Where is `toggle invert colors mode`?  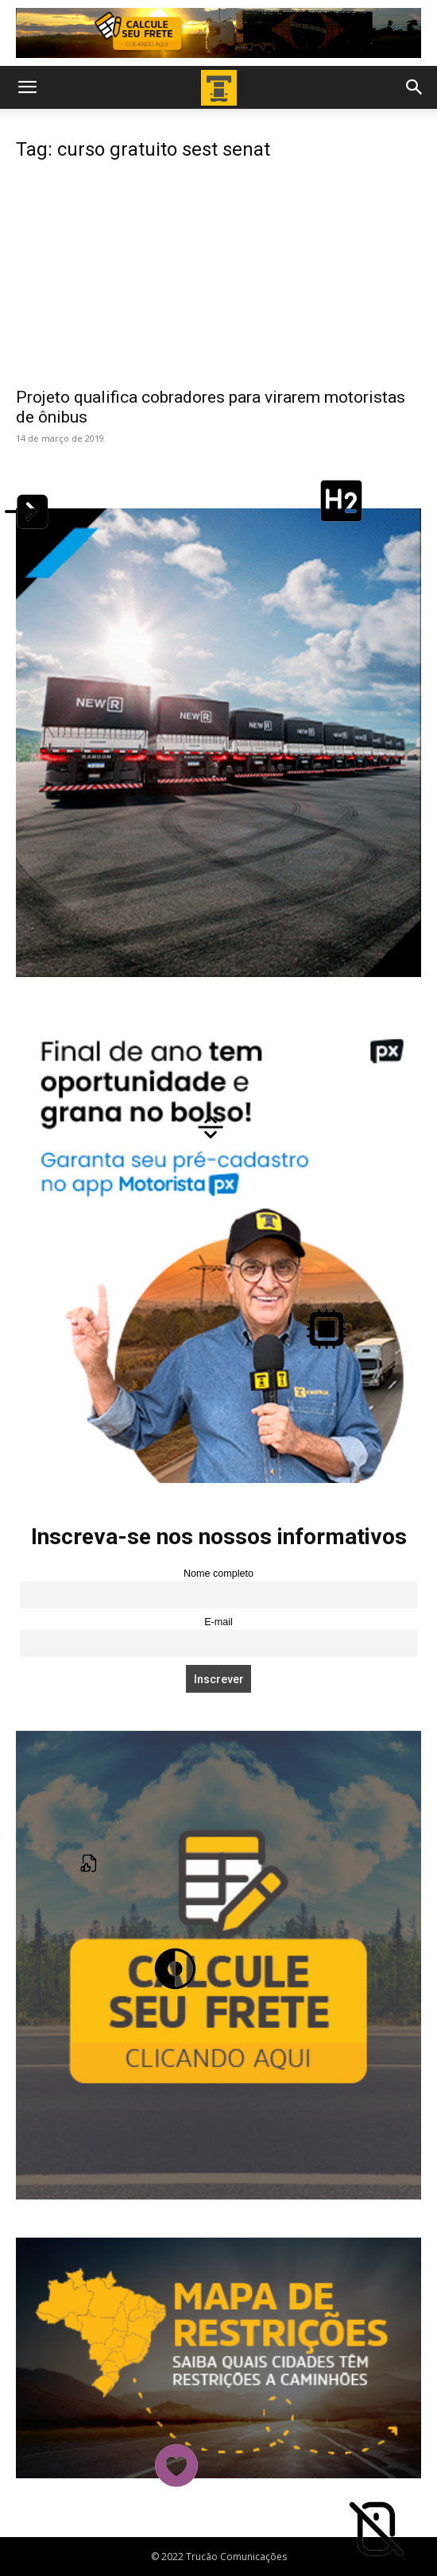
toggle invert colors mode is located at coordinates (175, 1968).